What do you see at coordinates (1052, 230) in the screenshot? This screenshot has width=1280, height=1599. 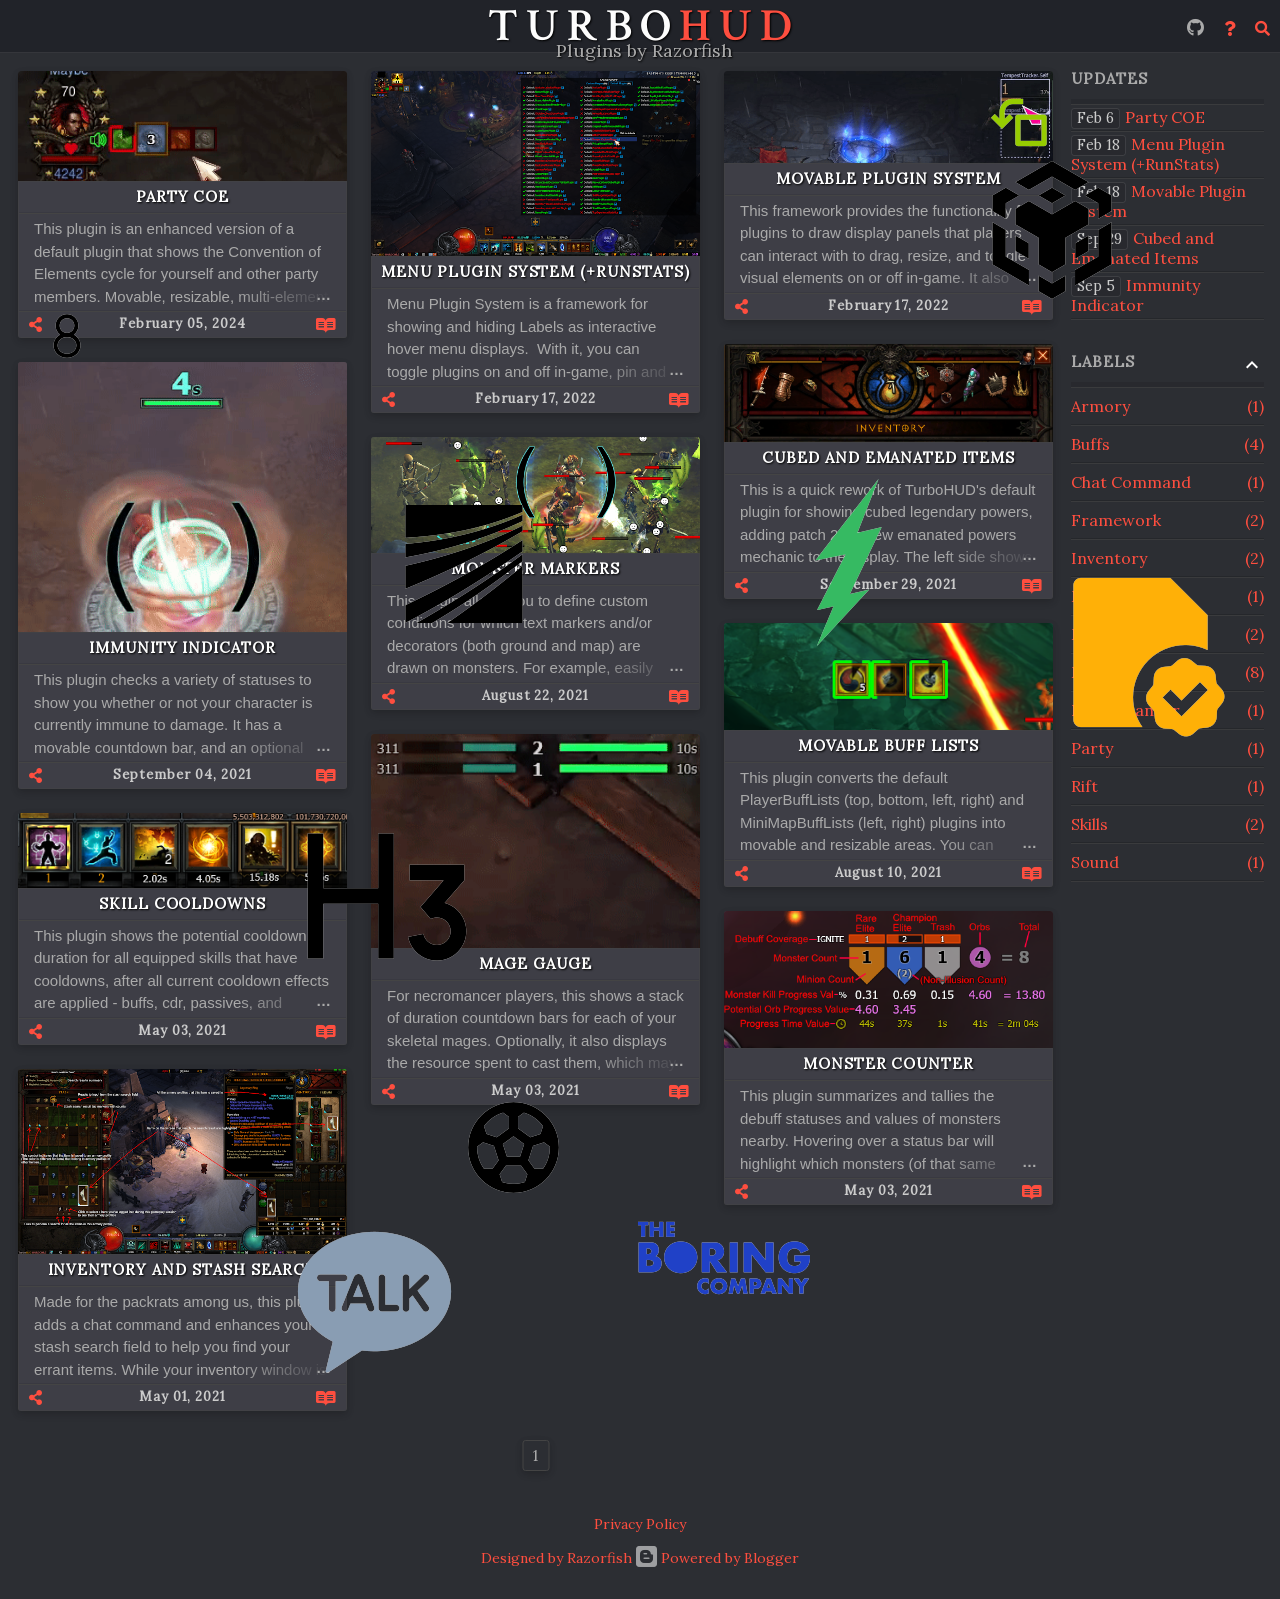 I see `bnb chain logo` at bounding box center [1052, 230].